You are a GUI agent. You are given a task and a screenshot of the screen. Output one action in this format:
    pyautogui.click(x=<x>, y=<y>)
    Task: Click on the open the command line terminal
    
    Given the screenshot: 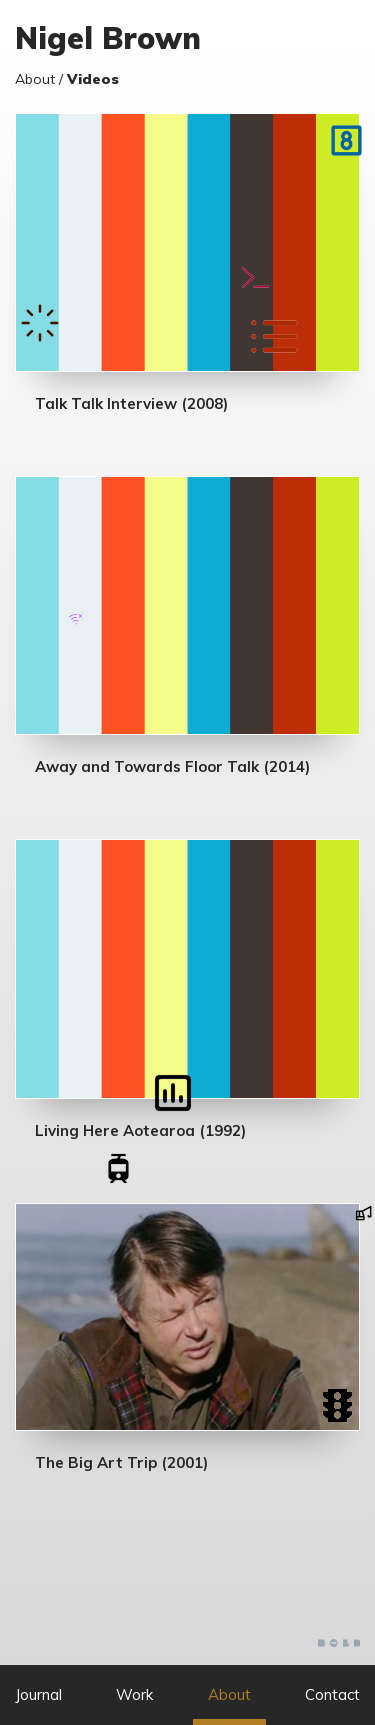 What is the action you would take?
    pyautogui.click(x=255, y=277)
    